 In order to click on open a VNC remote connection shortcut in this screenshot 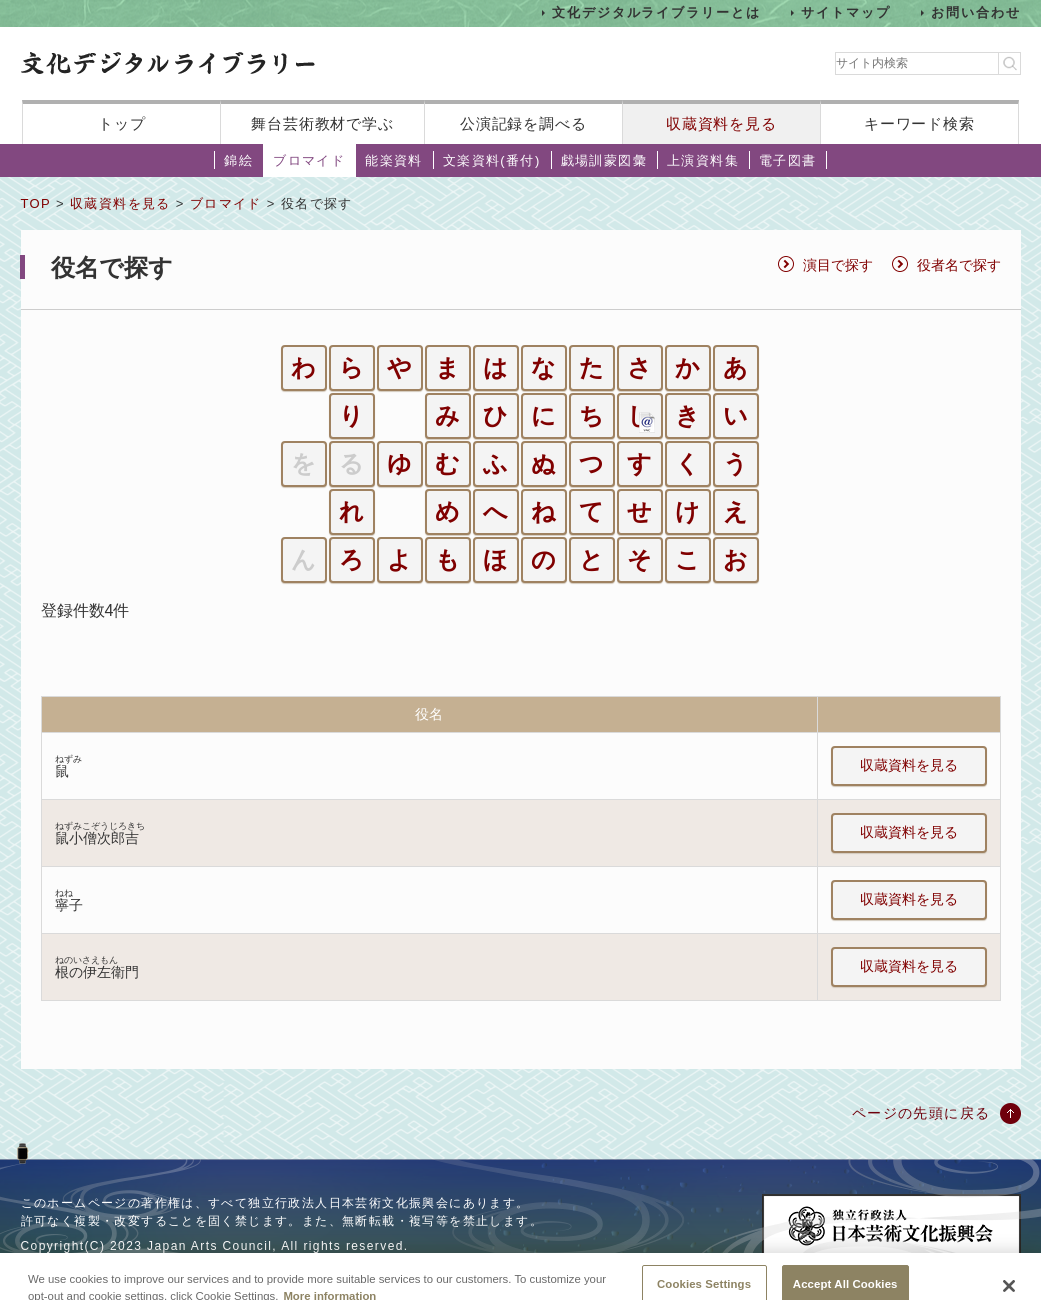, I will do `click(647, 423)`.